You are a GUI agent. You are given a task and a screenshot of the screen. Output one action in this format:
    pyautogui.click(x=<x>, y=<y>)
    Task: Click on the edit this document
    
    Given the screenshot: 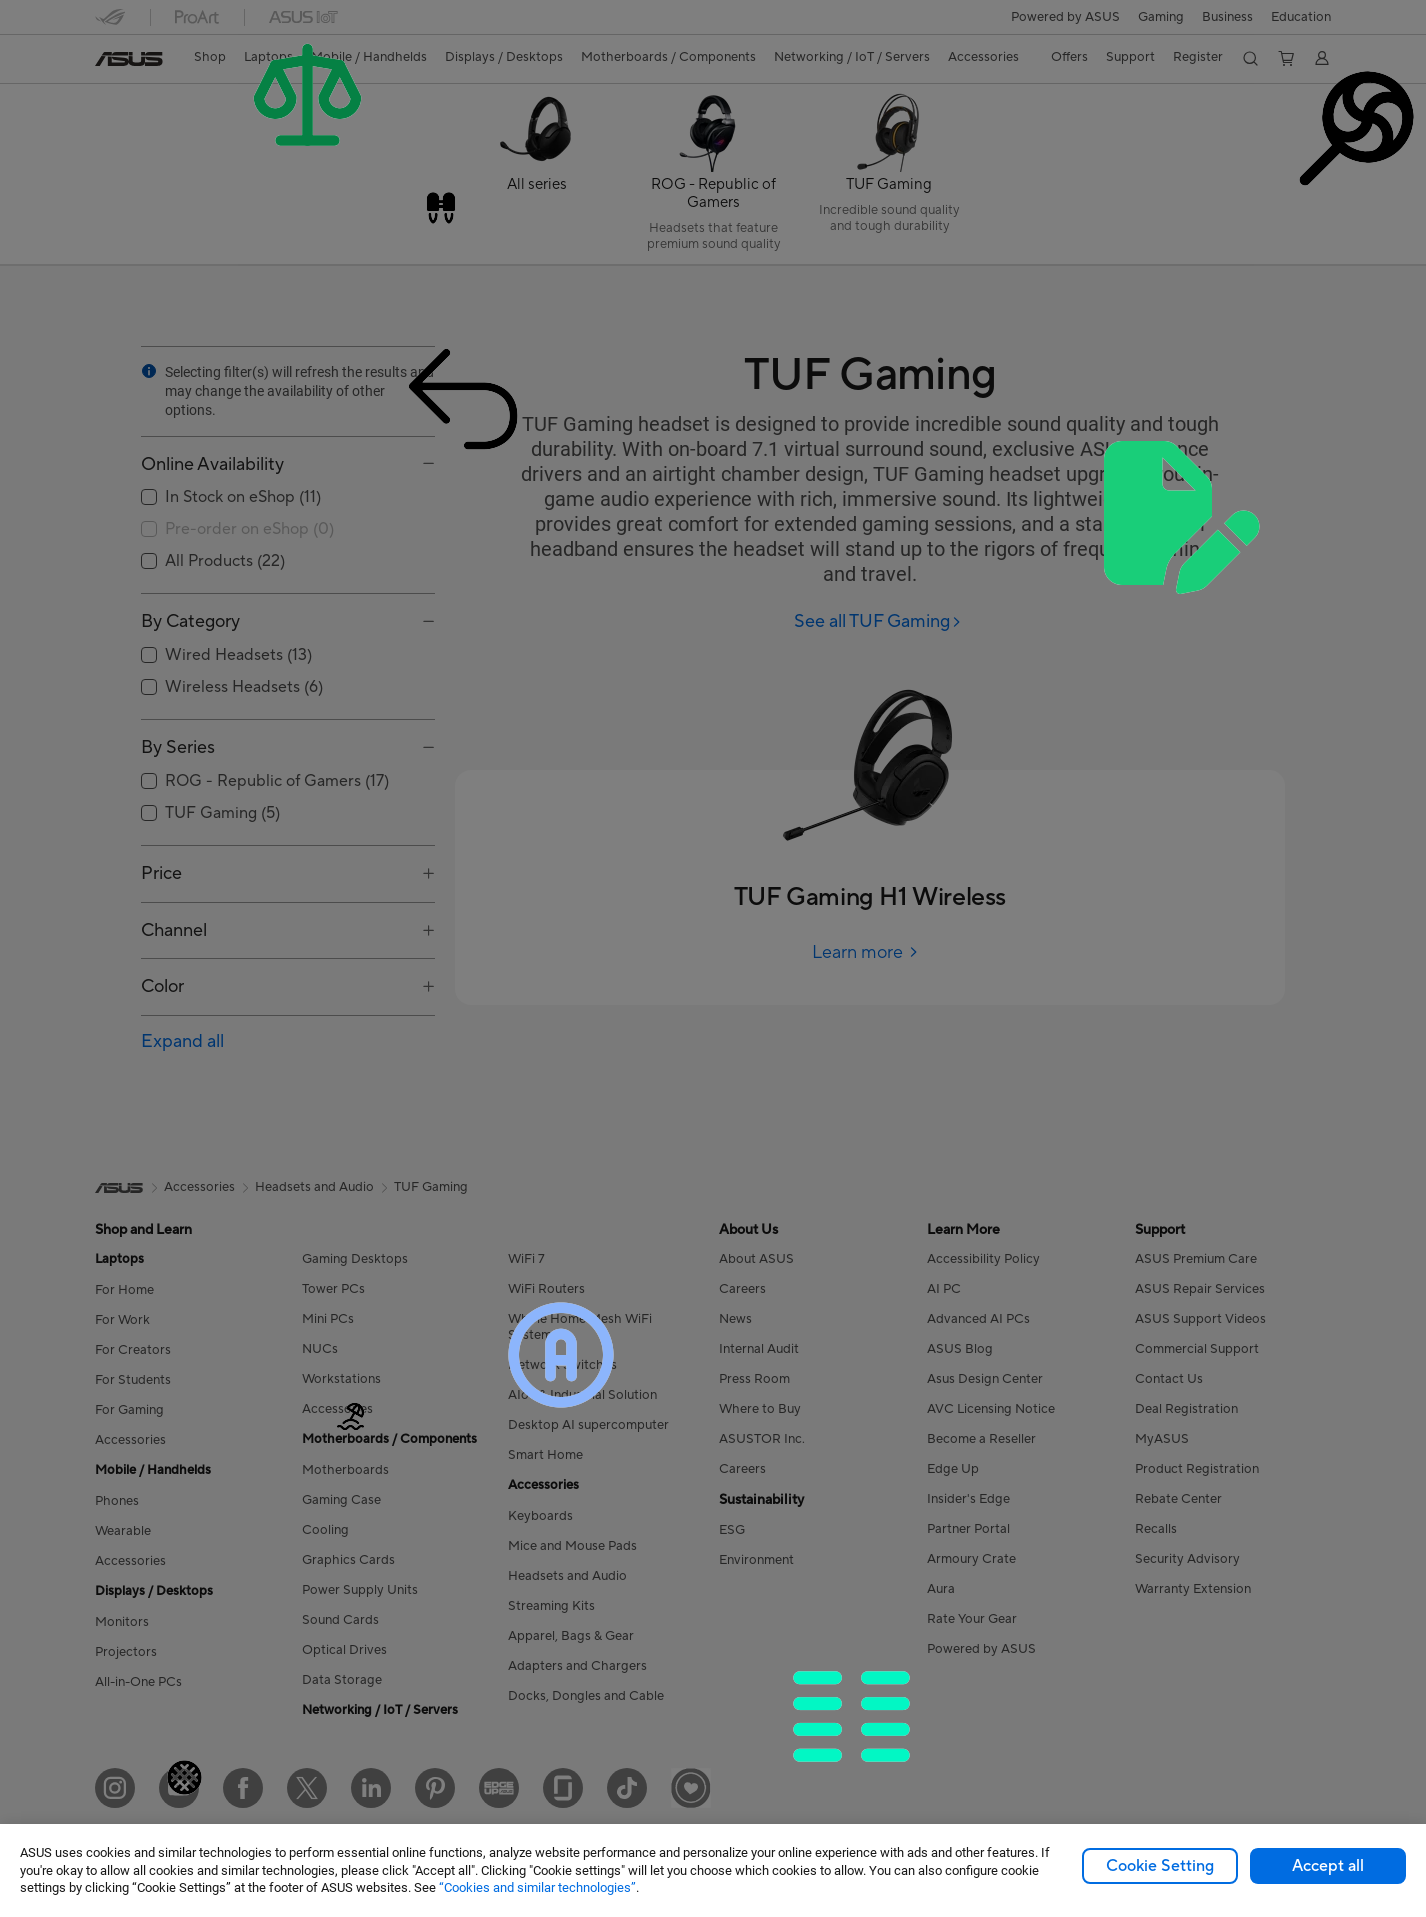 What is the action you would take?
    pyautogui.click(x=1176, y=513)
    